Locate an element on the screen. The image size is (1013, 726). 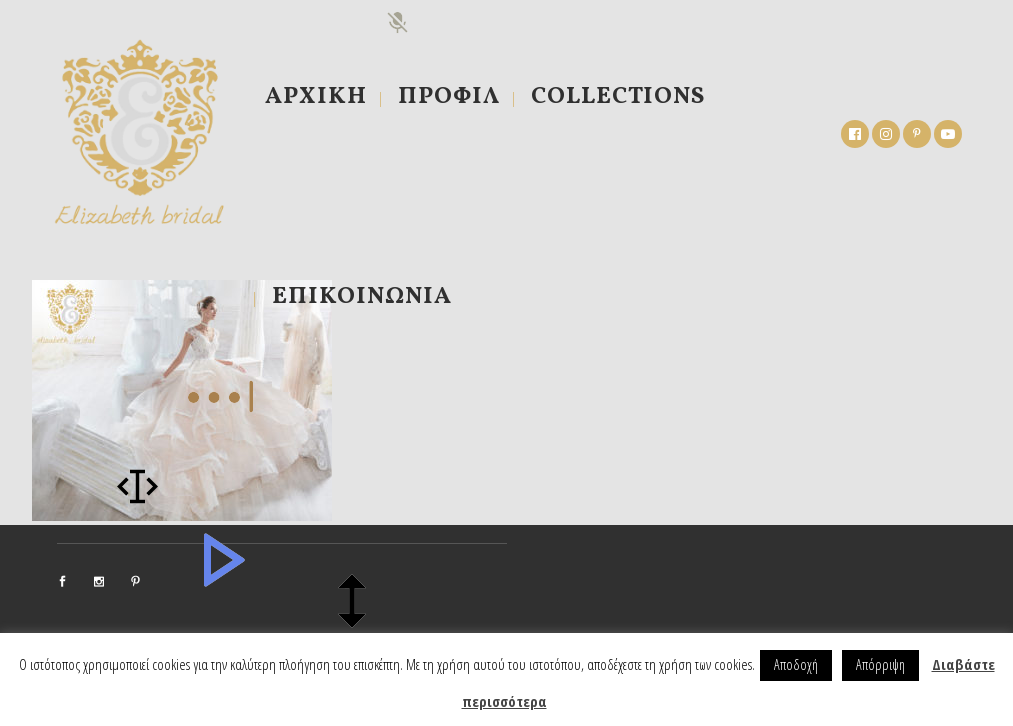
microphone is muted is located at coordinates (397, 22).